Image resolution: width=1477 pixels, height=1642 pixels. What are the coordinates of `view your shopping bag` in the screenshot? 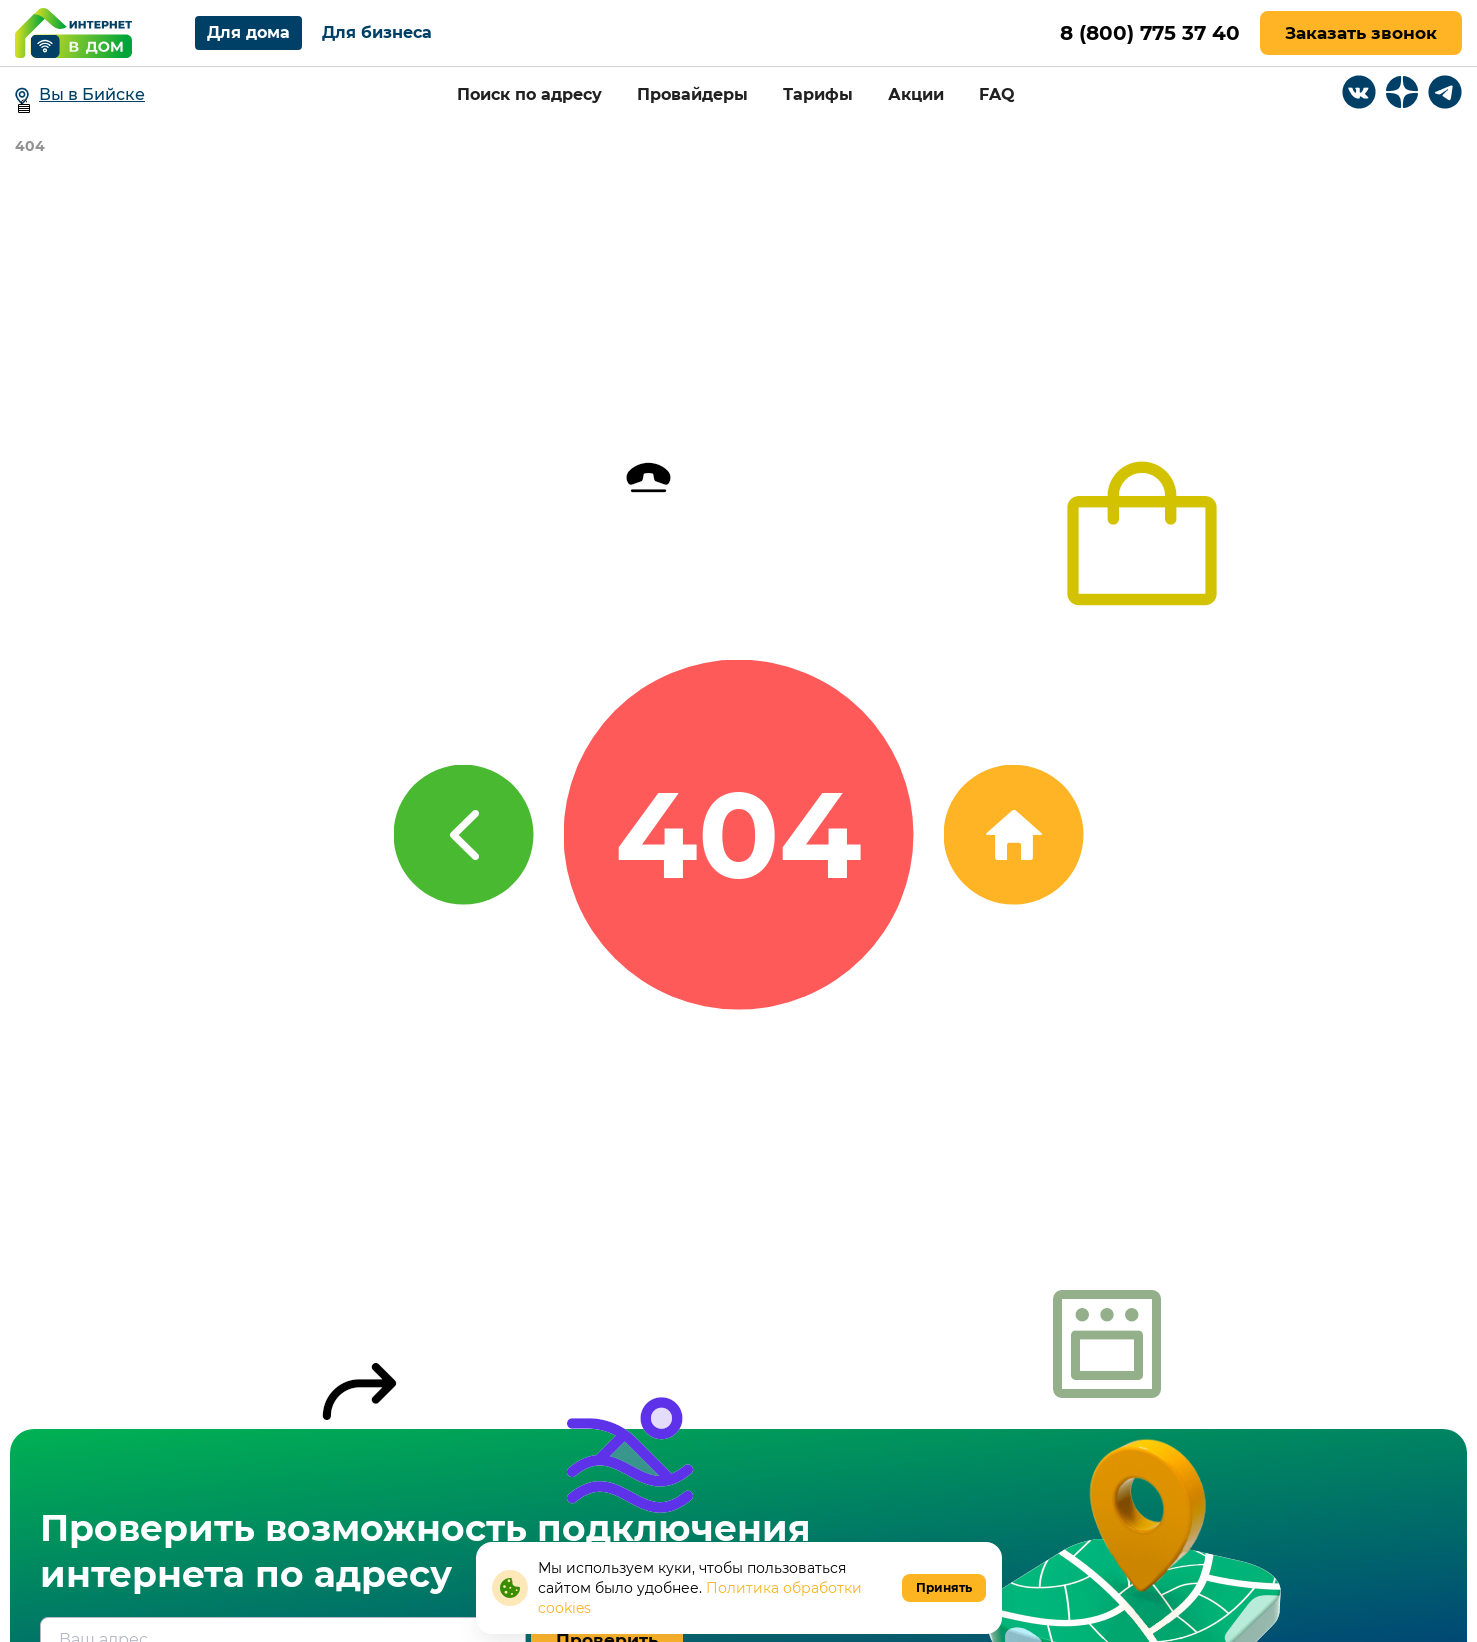 It's located at (1142, 542).